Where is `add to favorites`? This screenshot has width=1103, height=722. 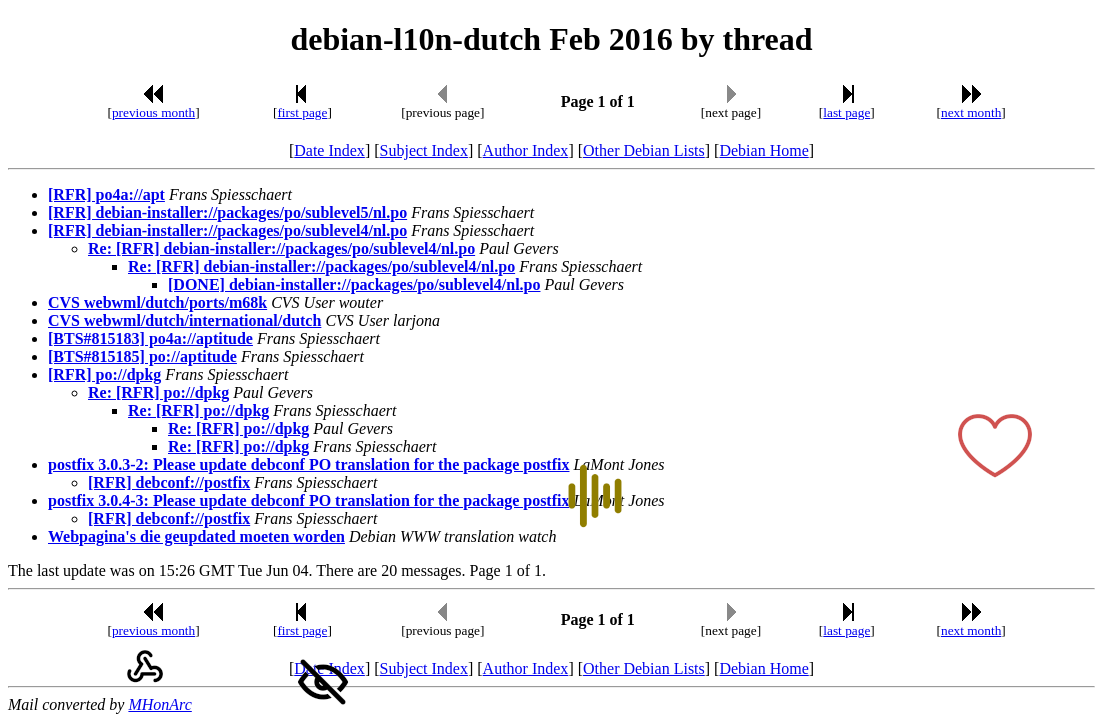
add to favorites is located at coordinates (995, 443).